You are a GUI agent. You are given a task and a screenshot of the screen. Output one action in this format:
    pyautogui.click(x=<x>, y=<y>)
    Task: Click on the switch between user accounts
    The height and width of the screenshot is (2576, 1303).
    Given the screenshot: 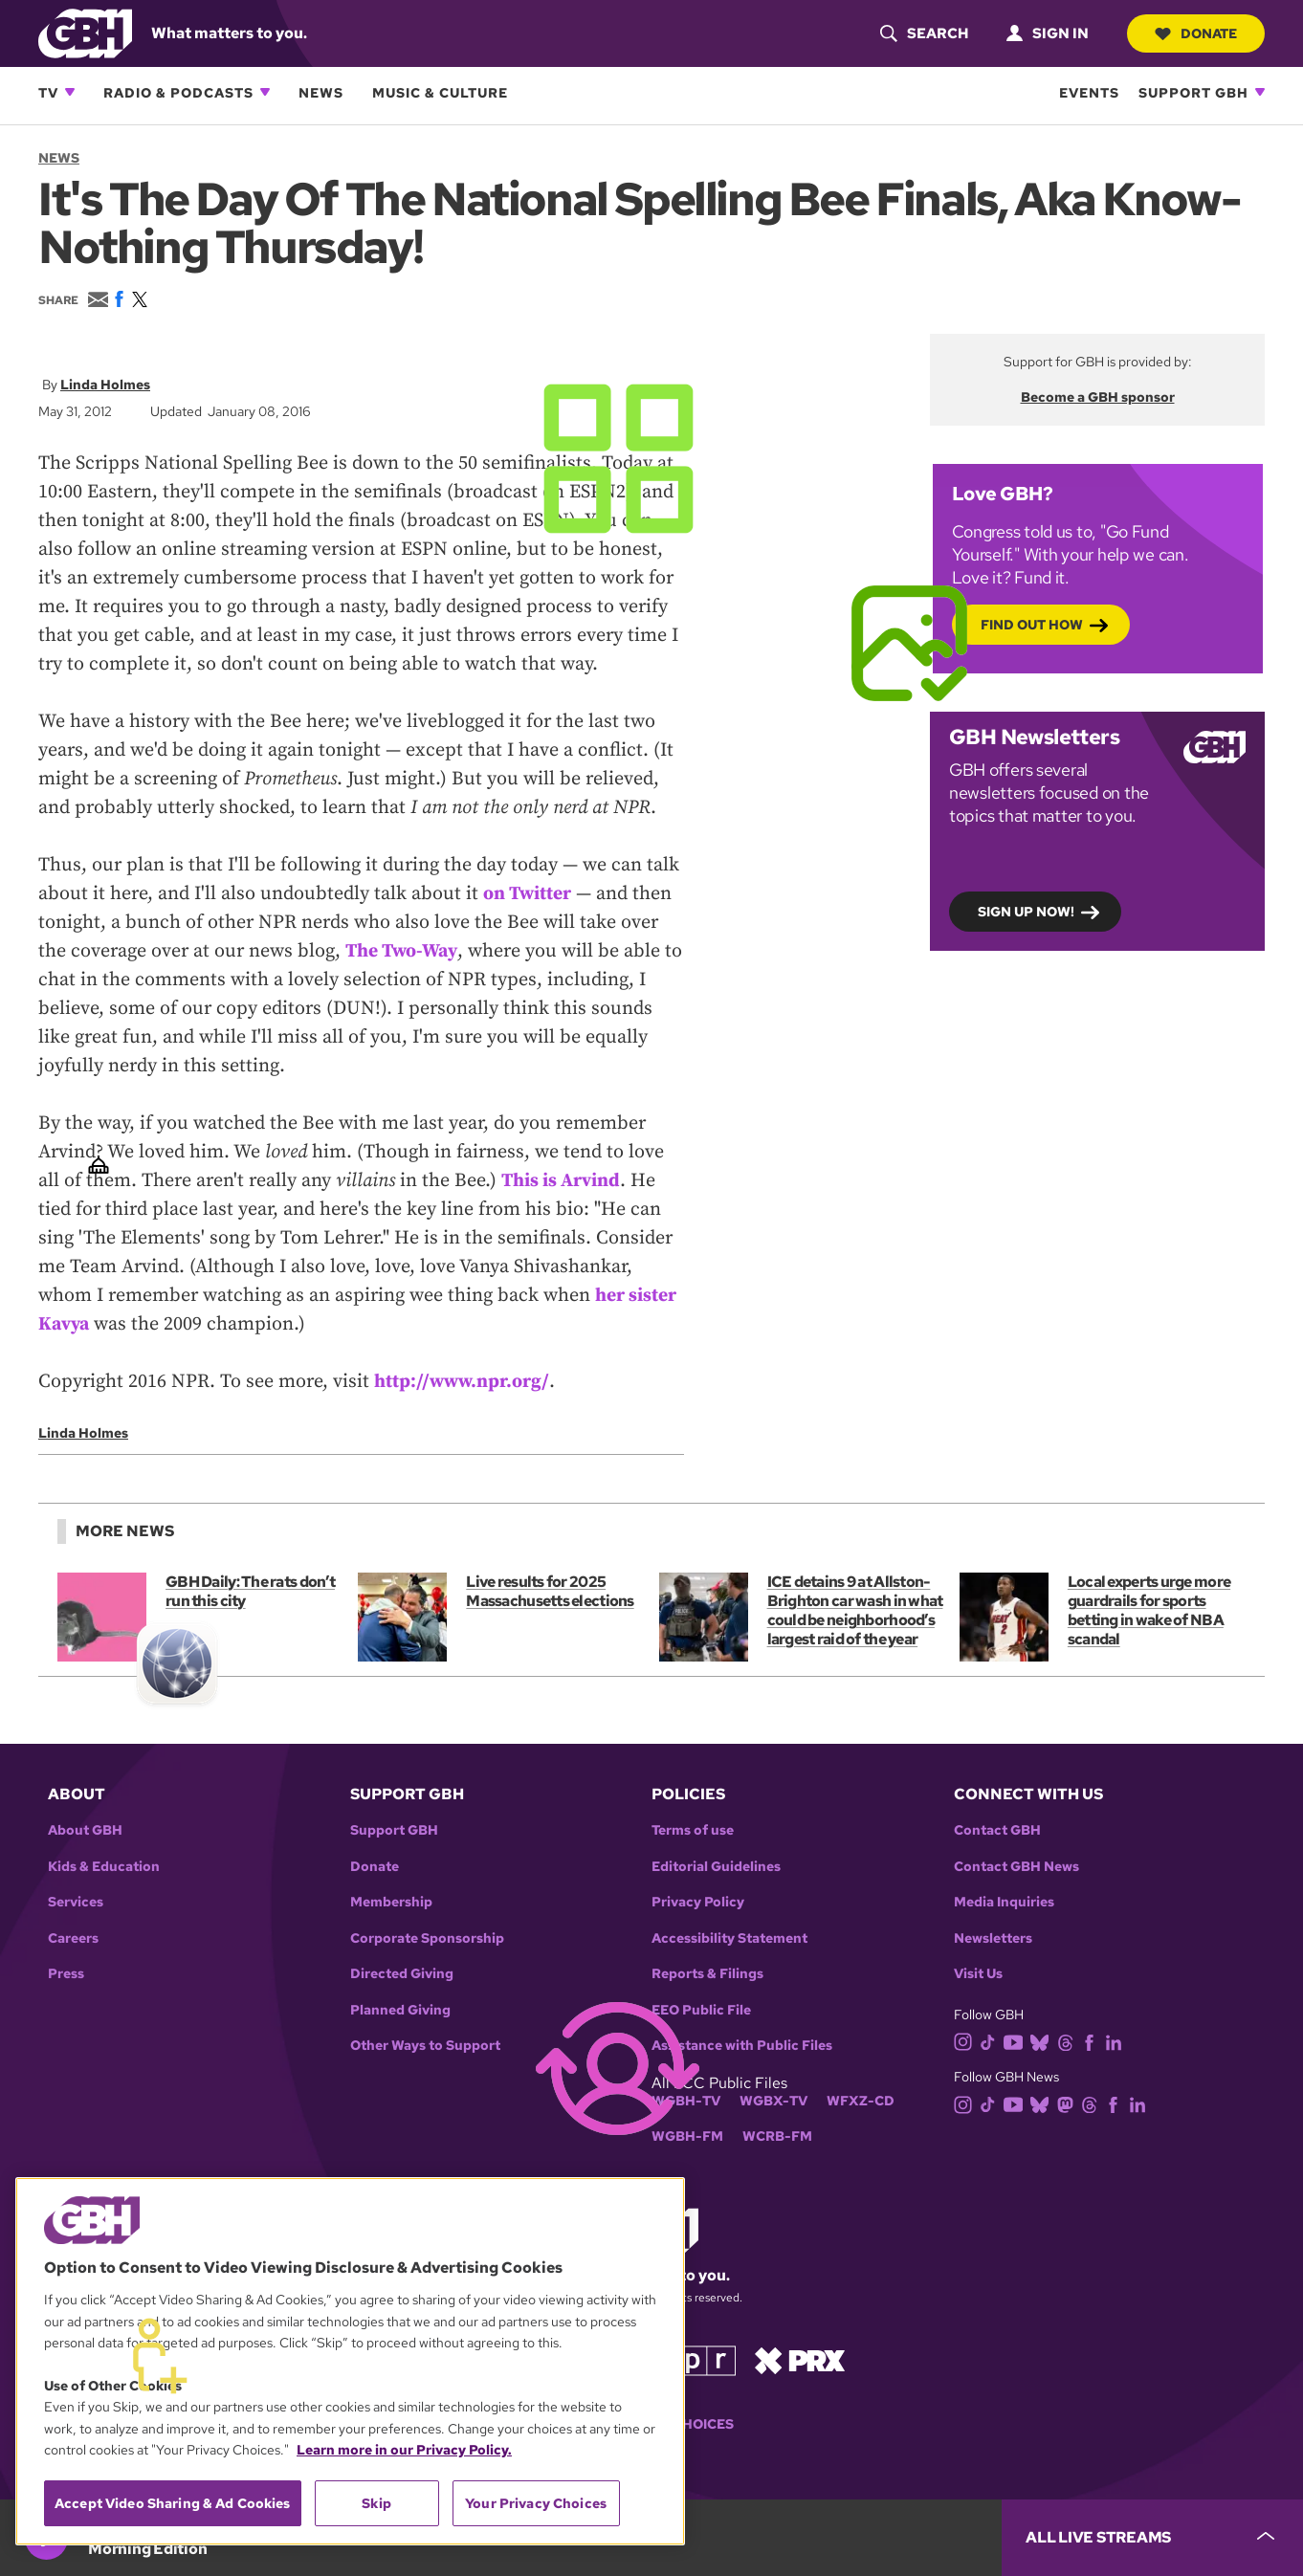 What is the action you would take?
    pyautogui.click(x=617, y=2068)
    